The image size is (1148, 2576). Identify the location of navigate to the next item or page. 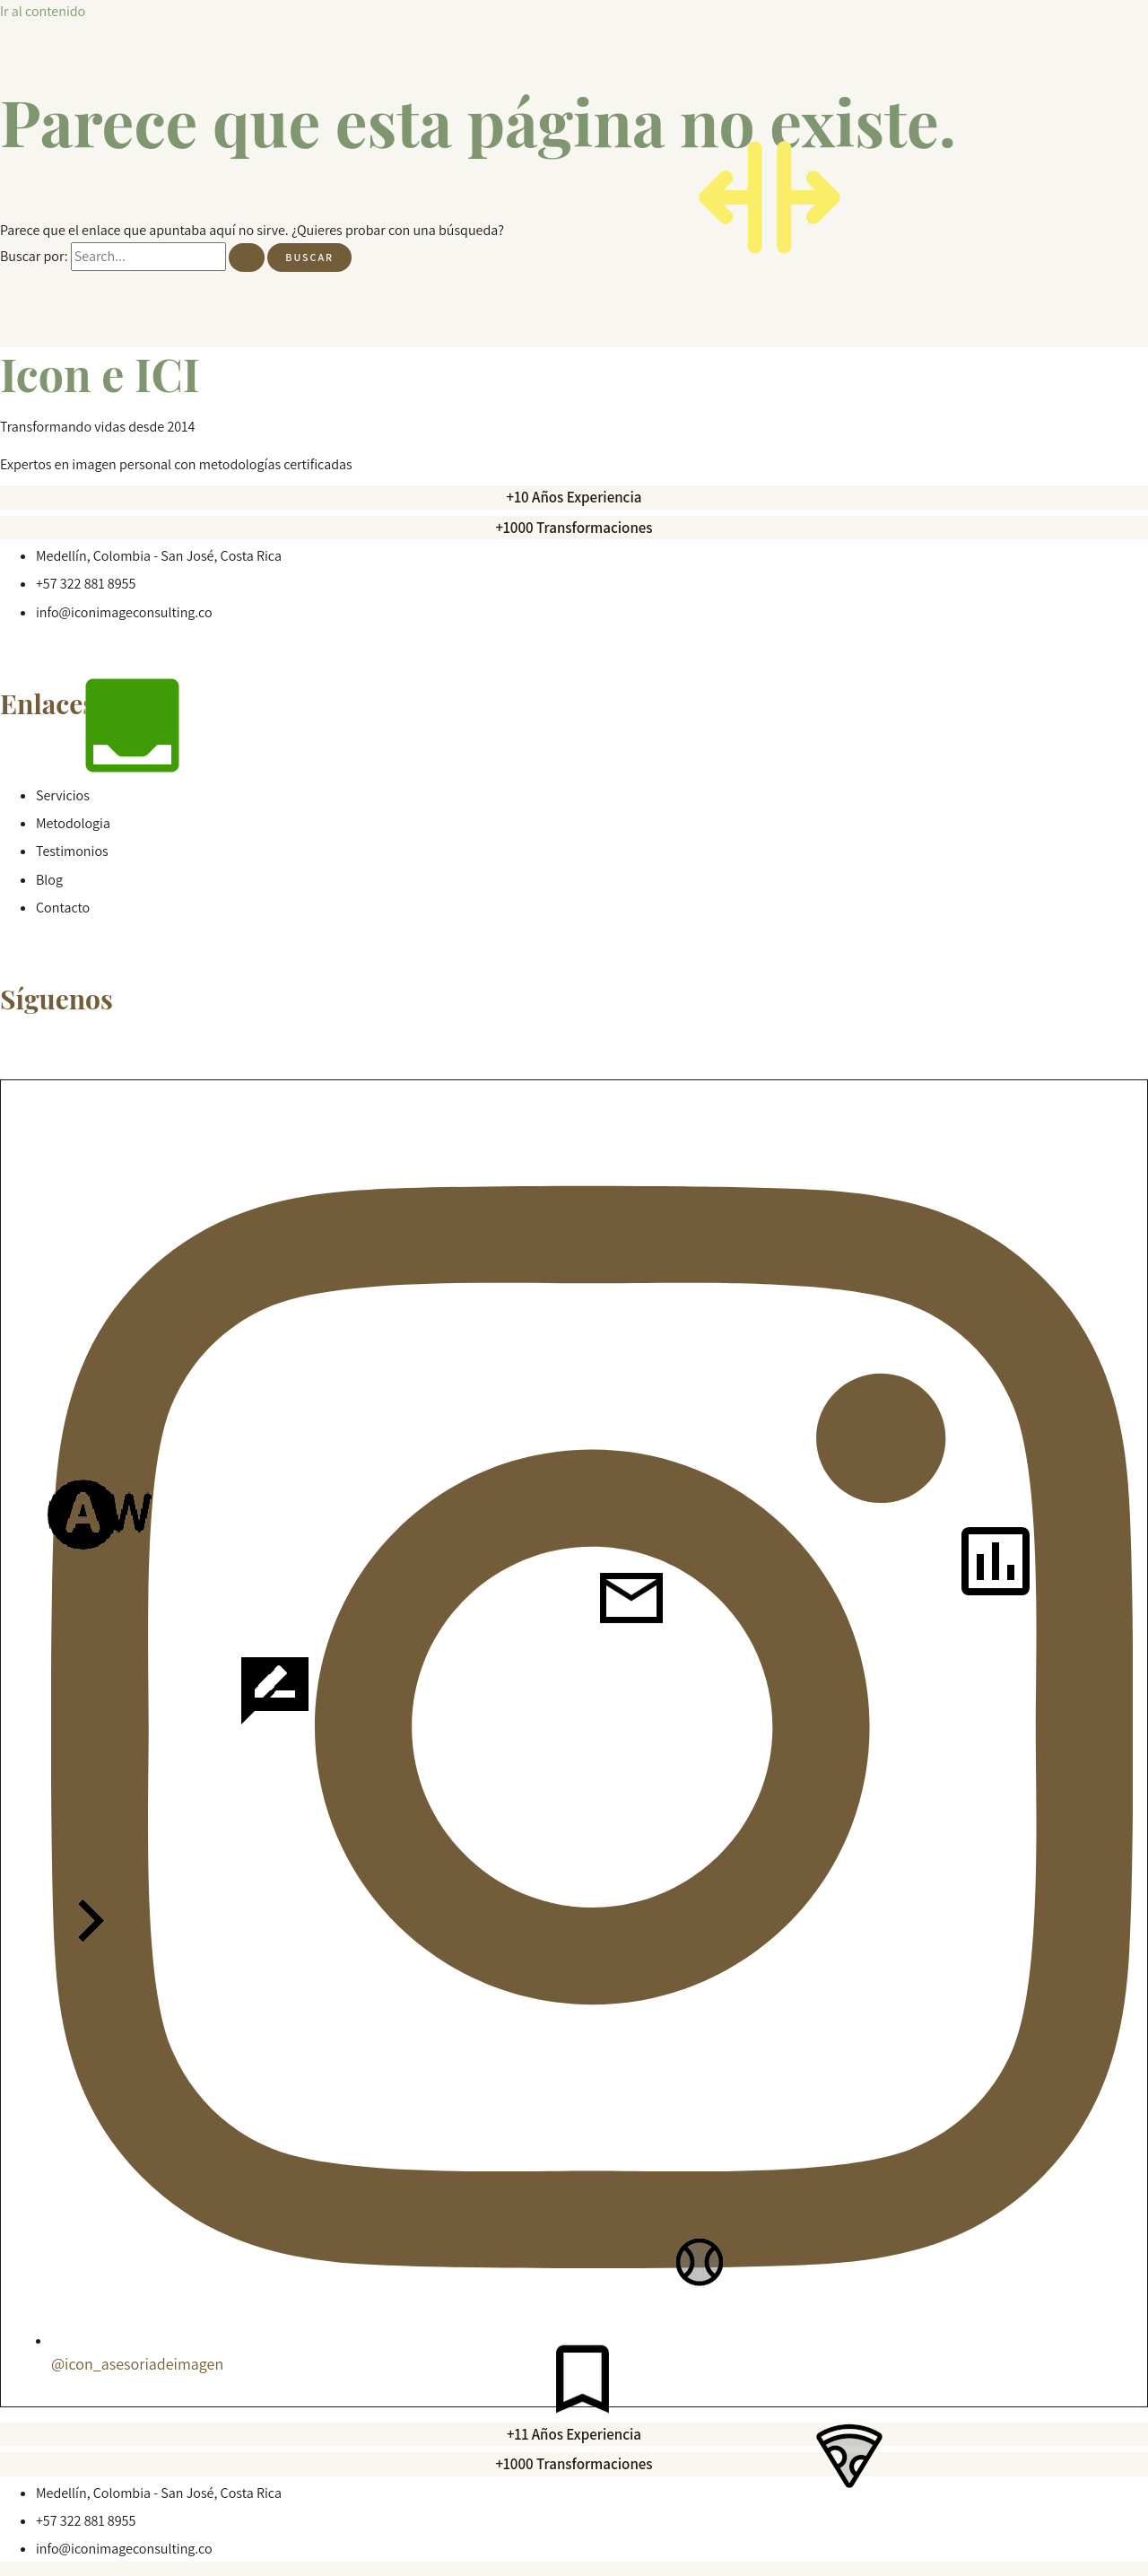
(90, 1920).